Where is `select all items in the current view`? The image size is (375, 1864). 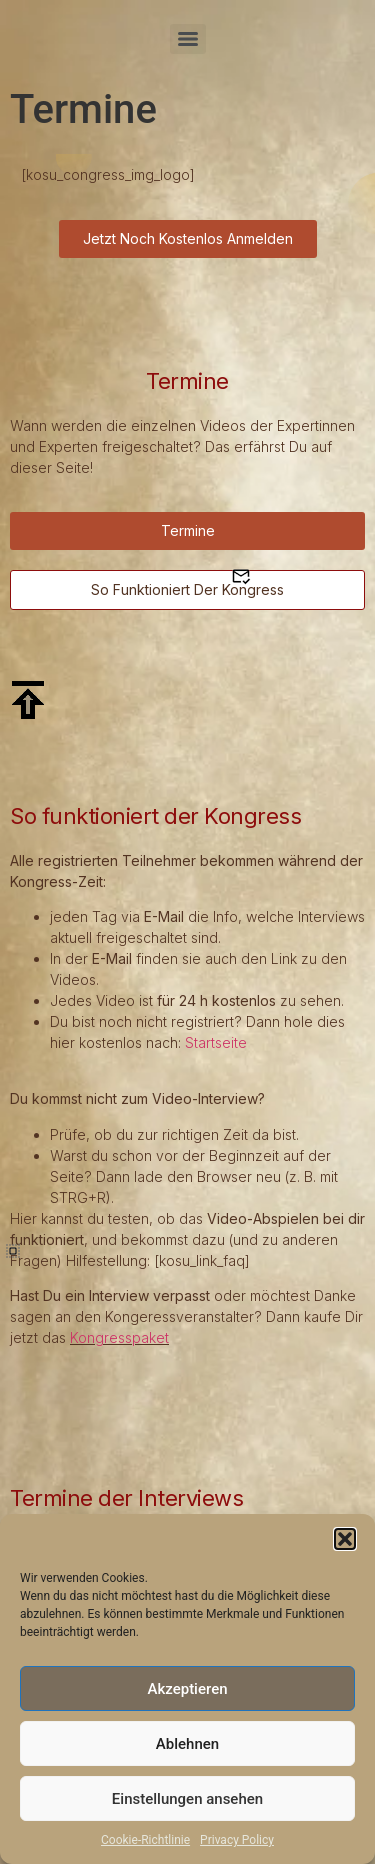
select all items in the current view is located at coordinates (13, 1251).